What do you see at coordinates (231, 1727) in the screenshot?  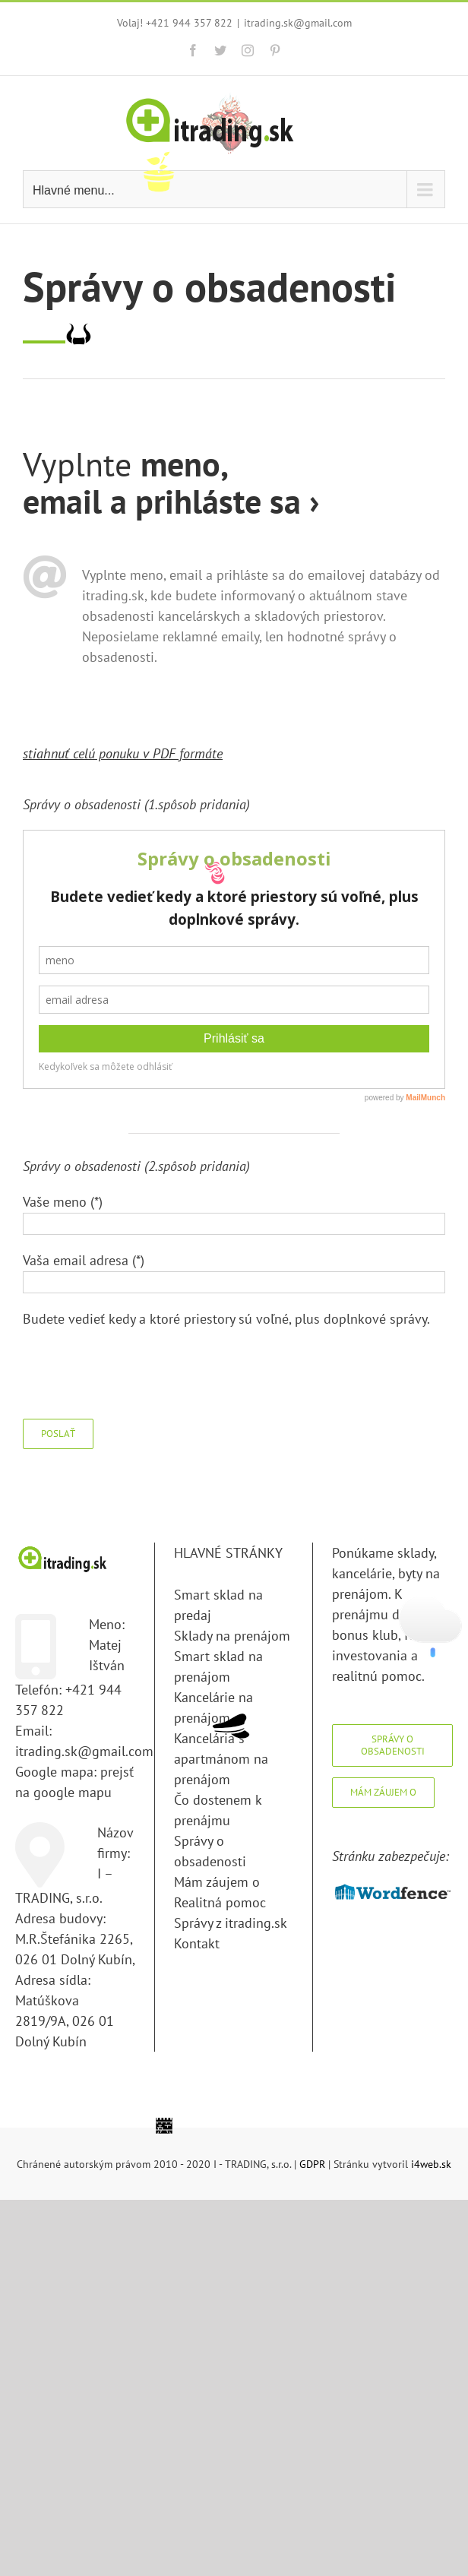 I see `view captain or officer profile` at bounding box center [231, 1727].